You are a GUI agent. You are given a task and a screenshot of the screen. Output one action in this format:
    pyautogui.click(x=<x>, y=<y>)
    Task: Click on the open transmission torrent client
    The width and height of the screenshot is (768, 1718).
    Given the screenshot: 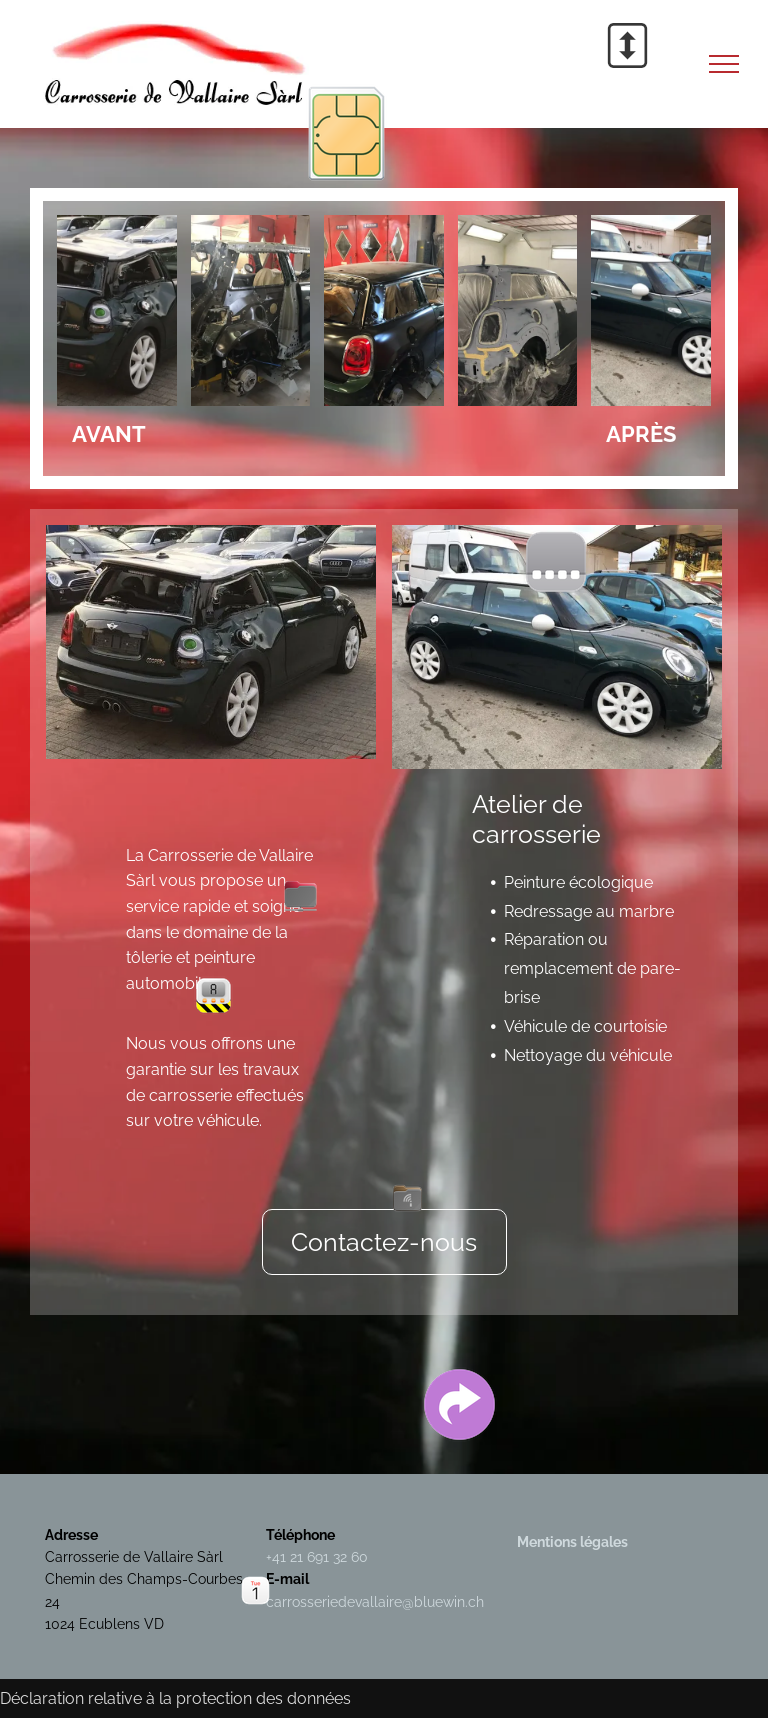 What is the action you would take?
    pyautogui.click(x=627, y=45)
    